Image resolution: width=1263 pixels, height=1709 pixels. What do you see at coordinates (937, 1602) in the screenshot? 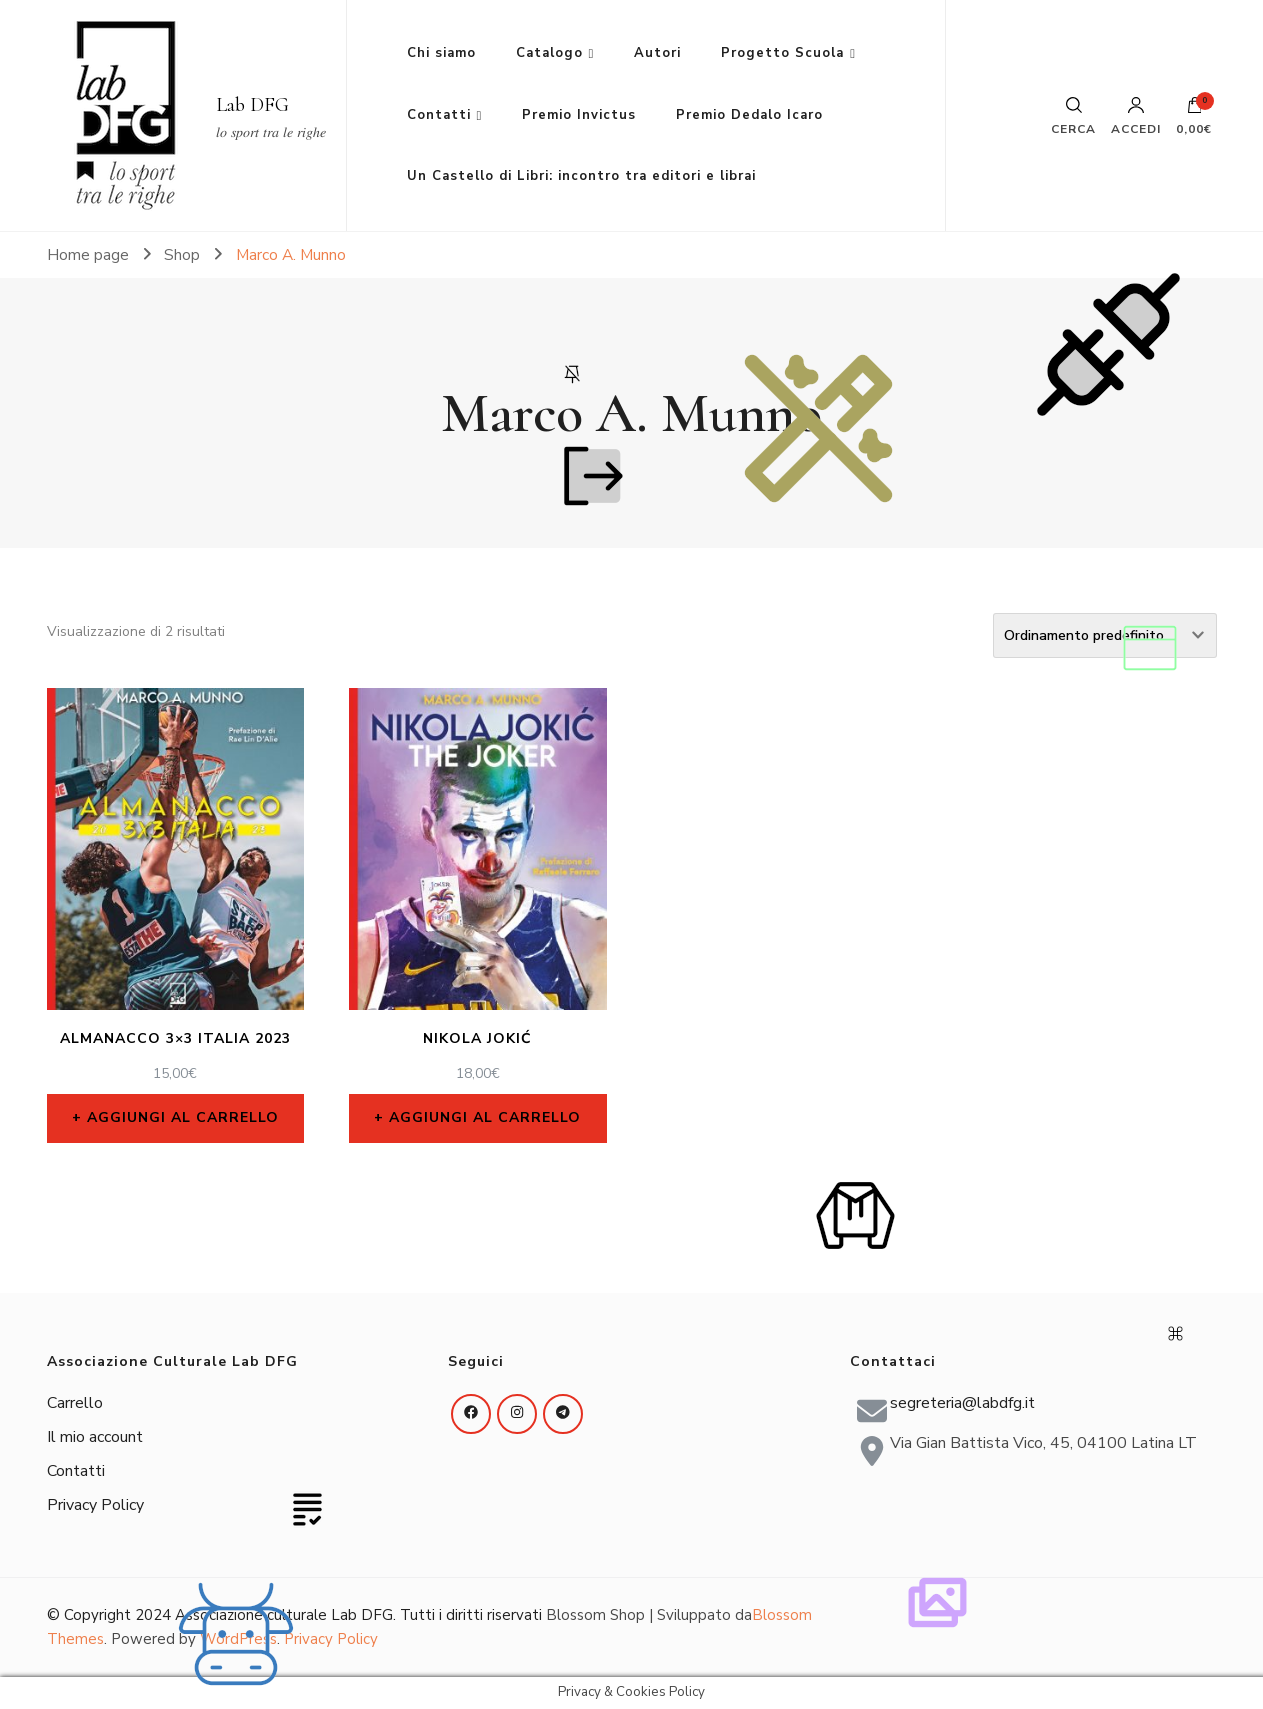
I see `view photo gallery` at bounding box center [937, 1602].